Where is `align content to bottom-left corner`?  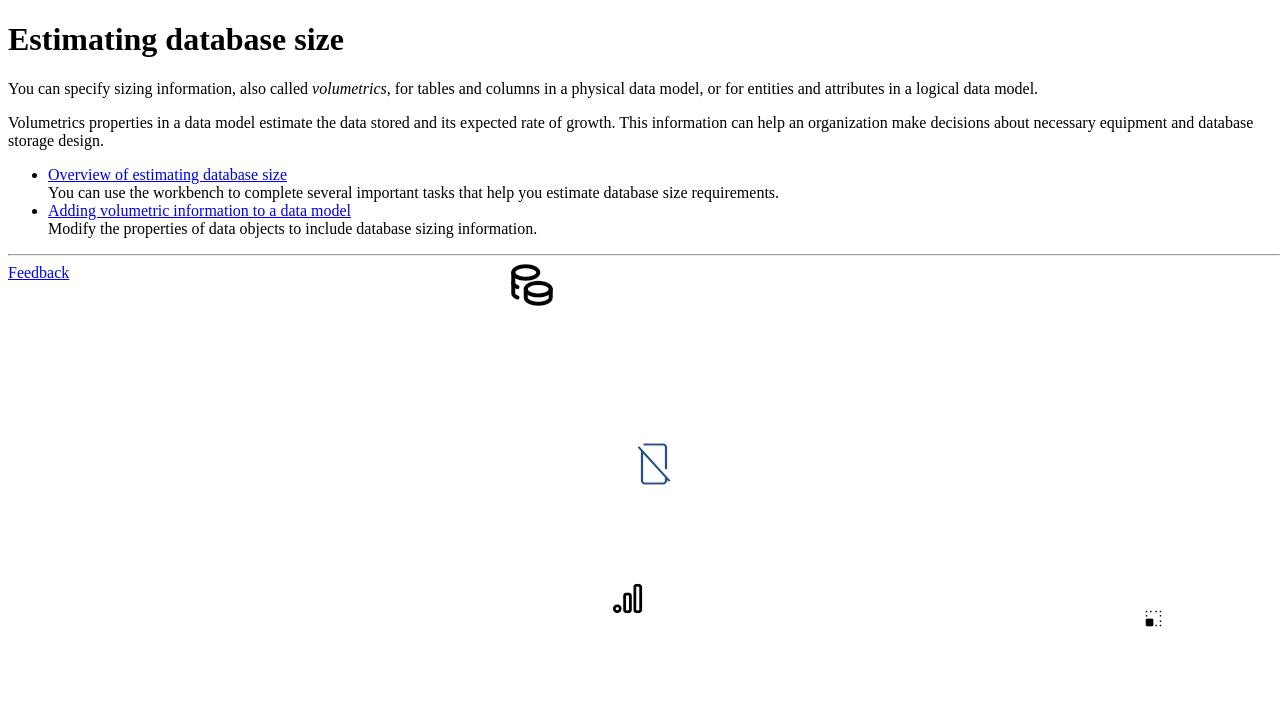 align content to bottom-left corner is located at coordinates (1153, 618).